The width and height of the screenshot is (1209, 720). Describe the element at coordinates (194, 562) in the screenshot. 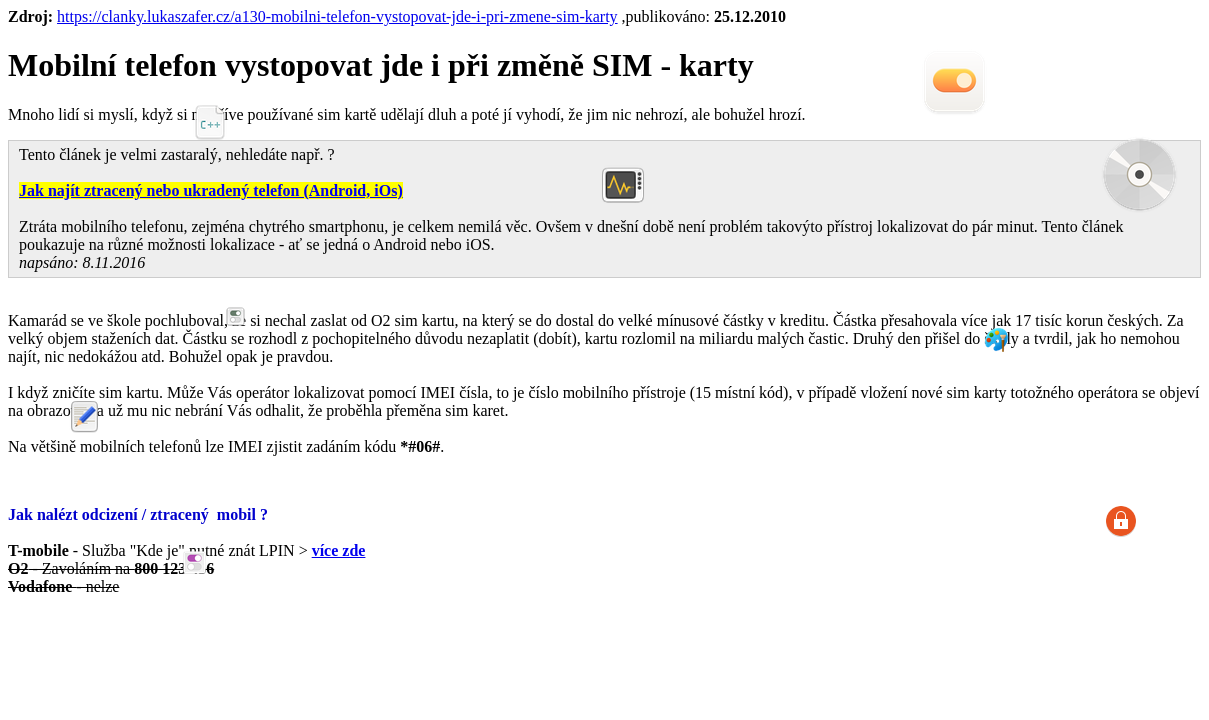

I see `open system settings or preferences` at that location.